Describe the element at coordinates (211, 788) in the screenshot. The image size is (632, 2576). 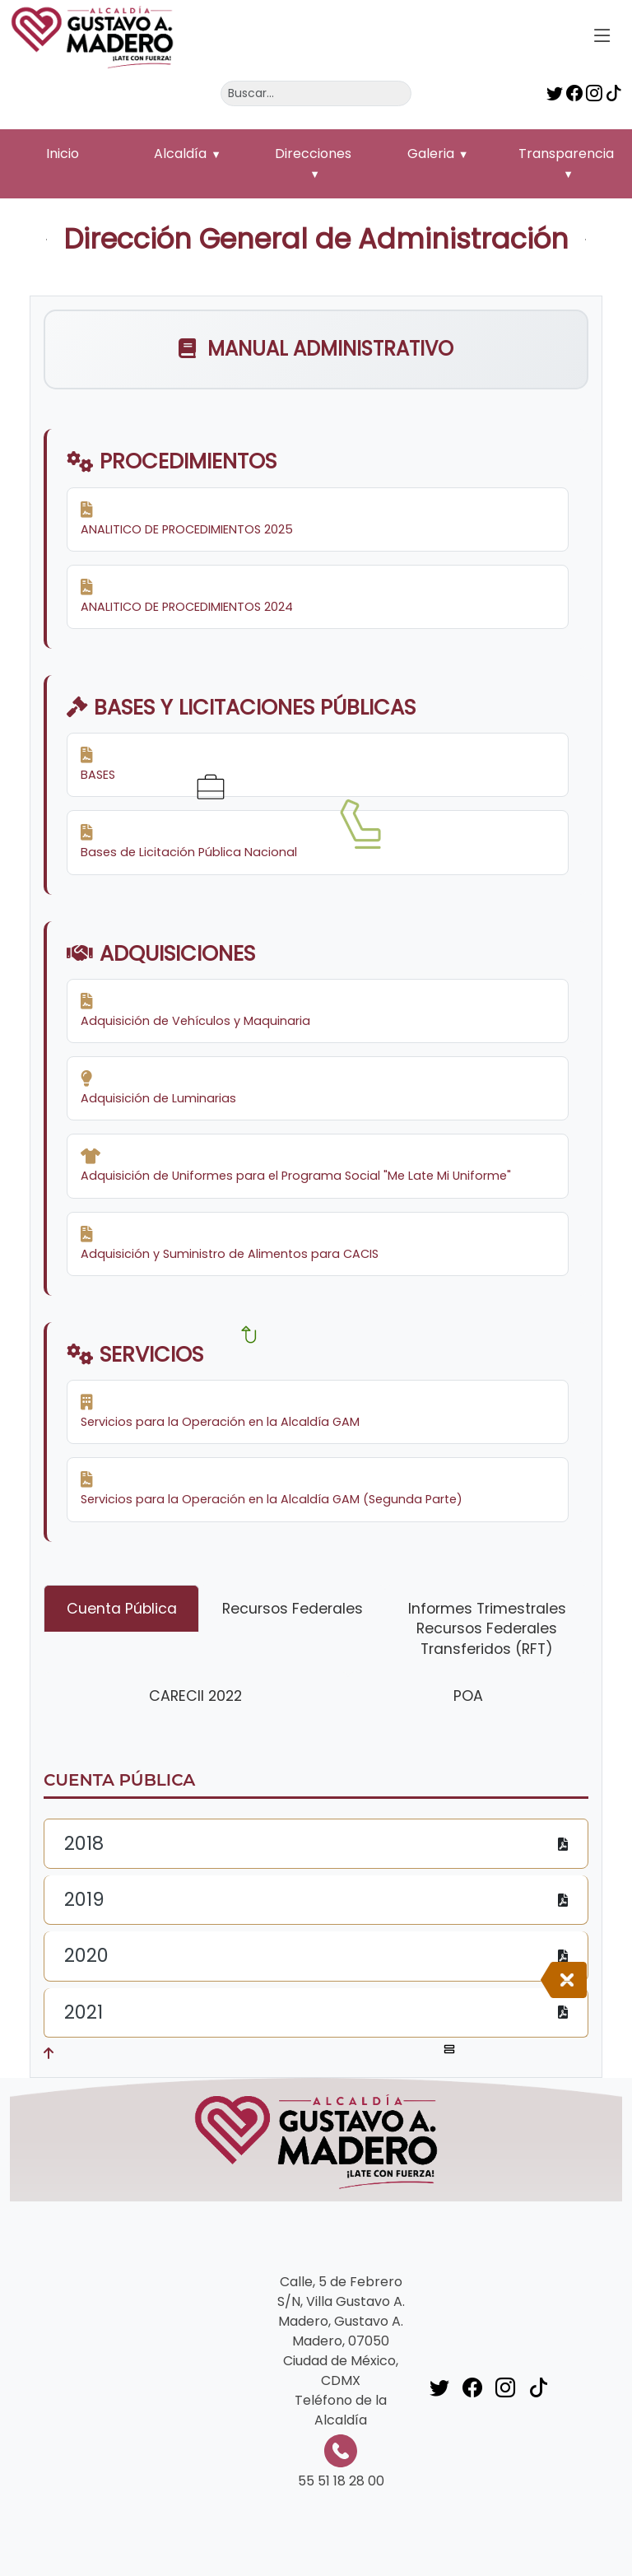
I see `access travel or trip details` at that location.